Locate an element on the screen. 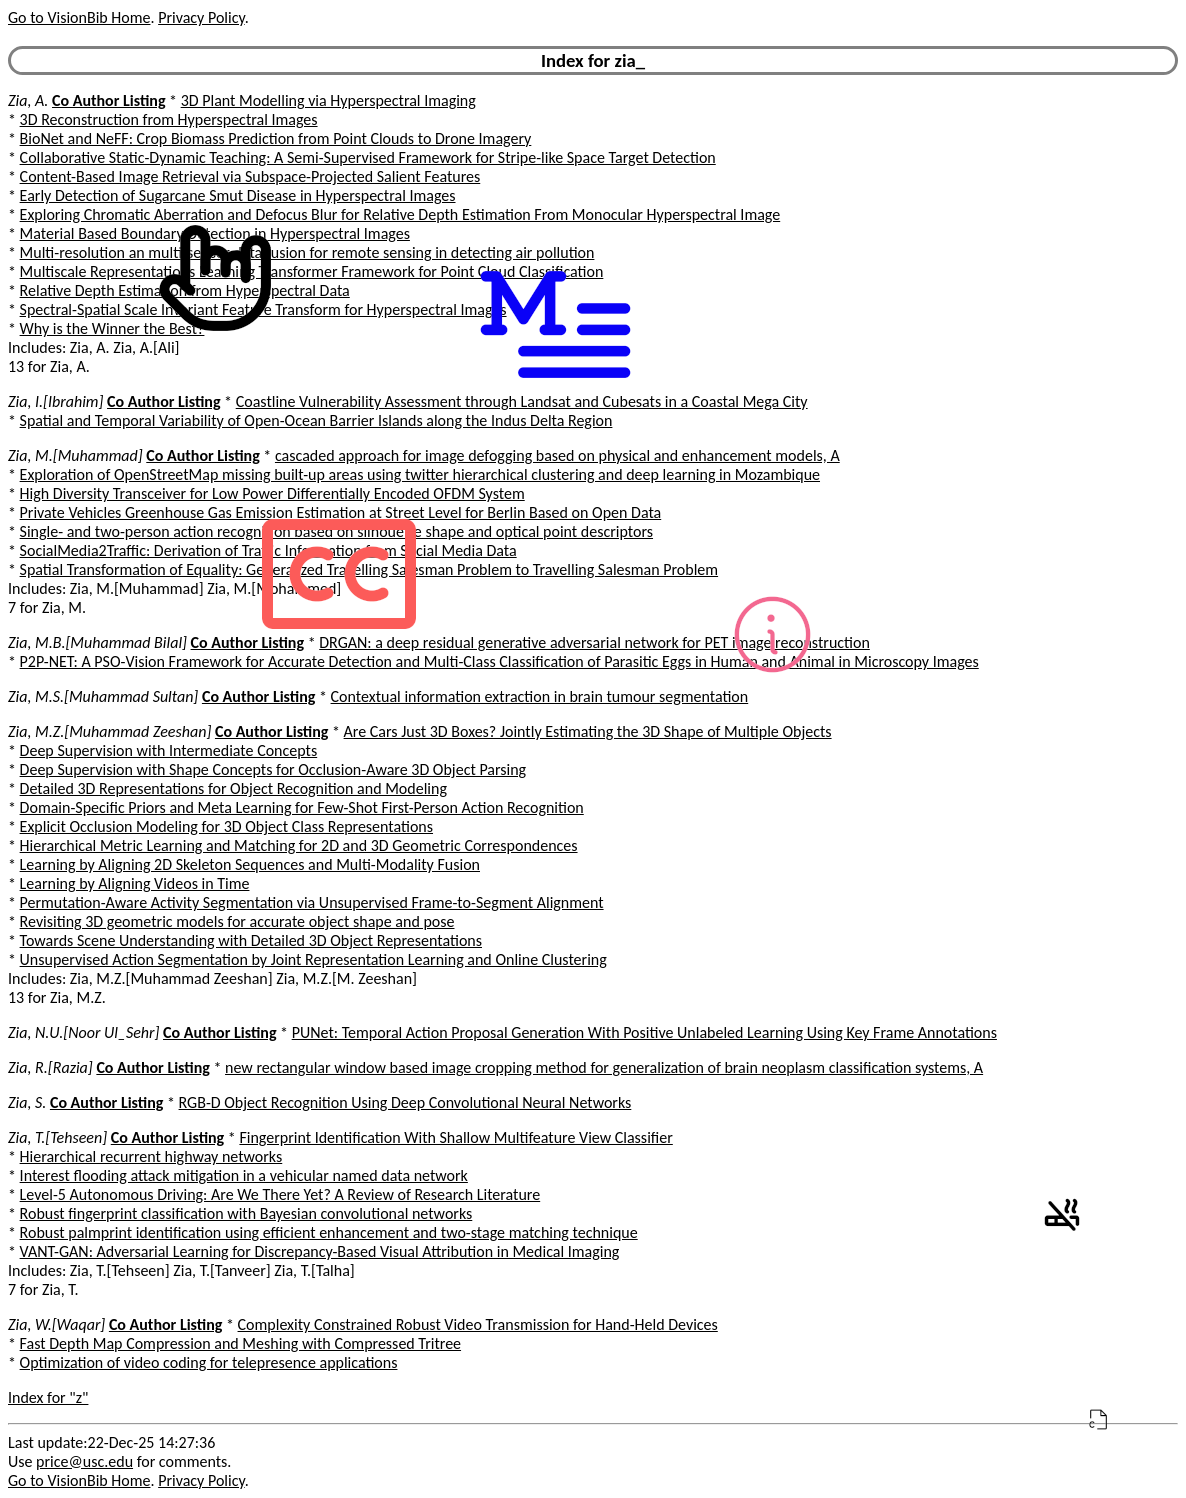 Image resolution: width=1186 pixels, height=1498 pixels. view more information or details is located at coordinates (772, 634).